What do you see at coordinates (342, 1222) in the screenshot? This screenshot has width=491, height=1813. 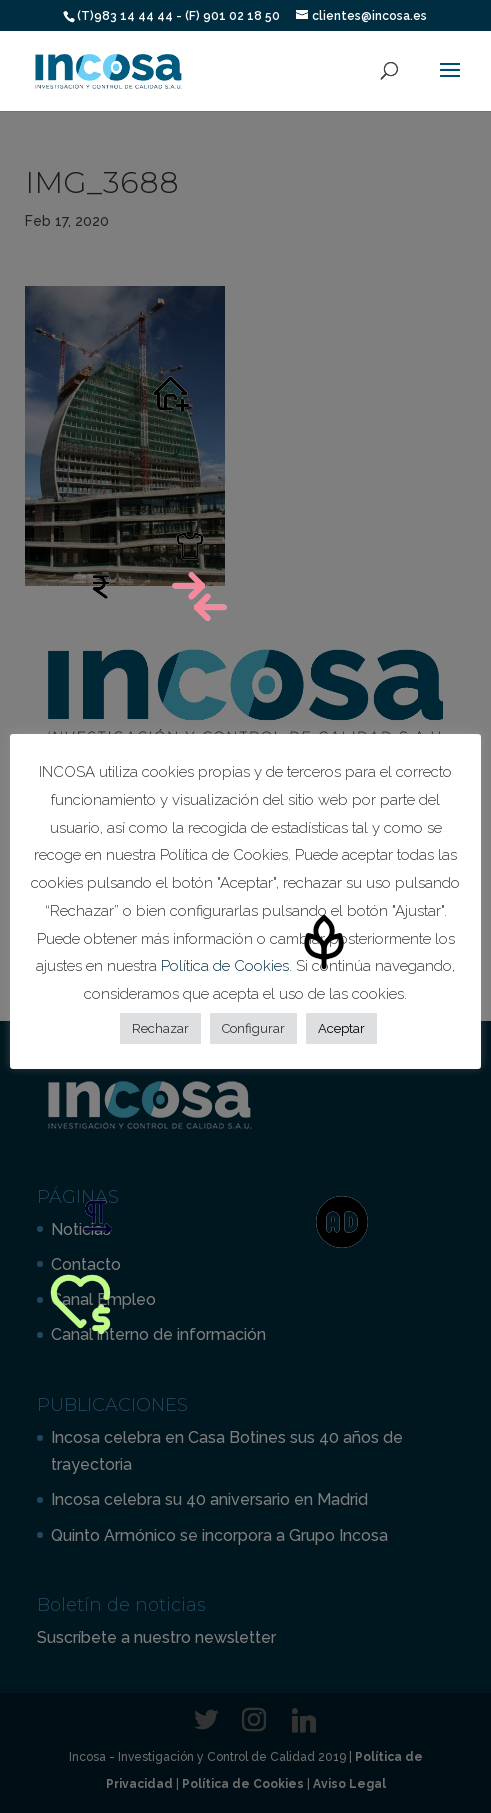 I see `indicates sponsored or advertisement content` at bounding box center [342, 1222].